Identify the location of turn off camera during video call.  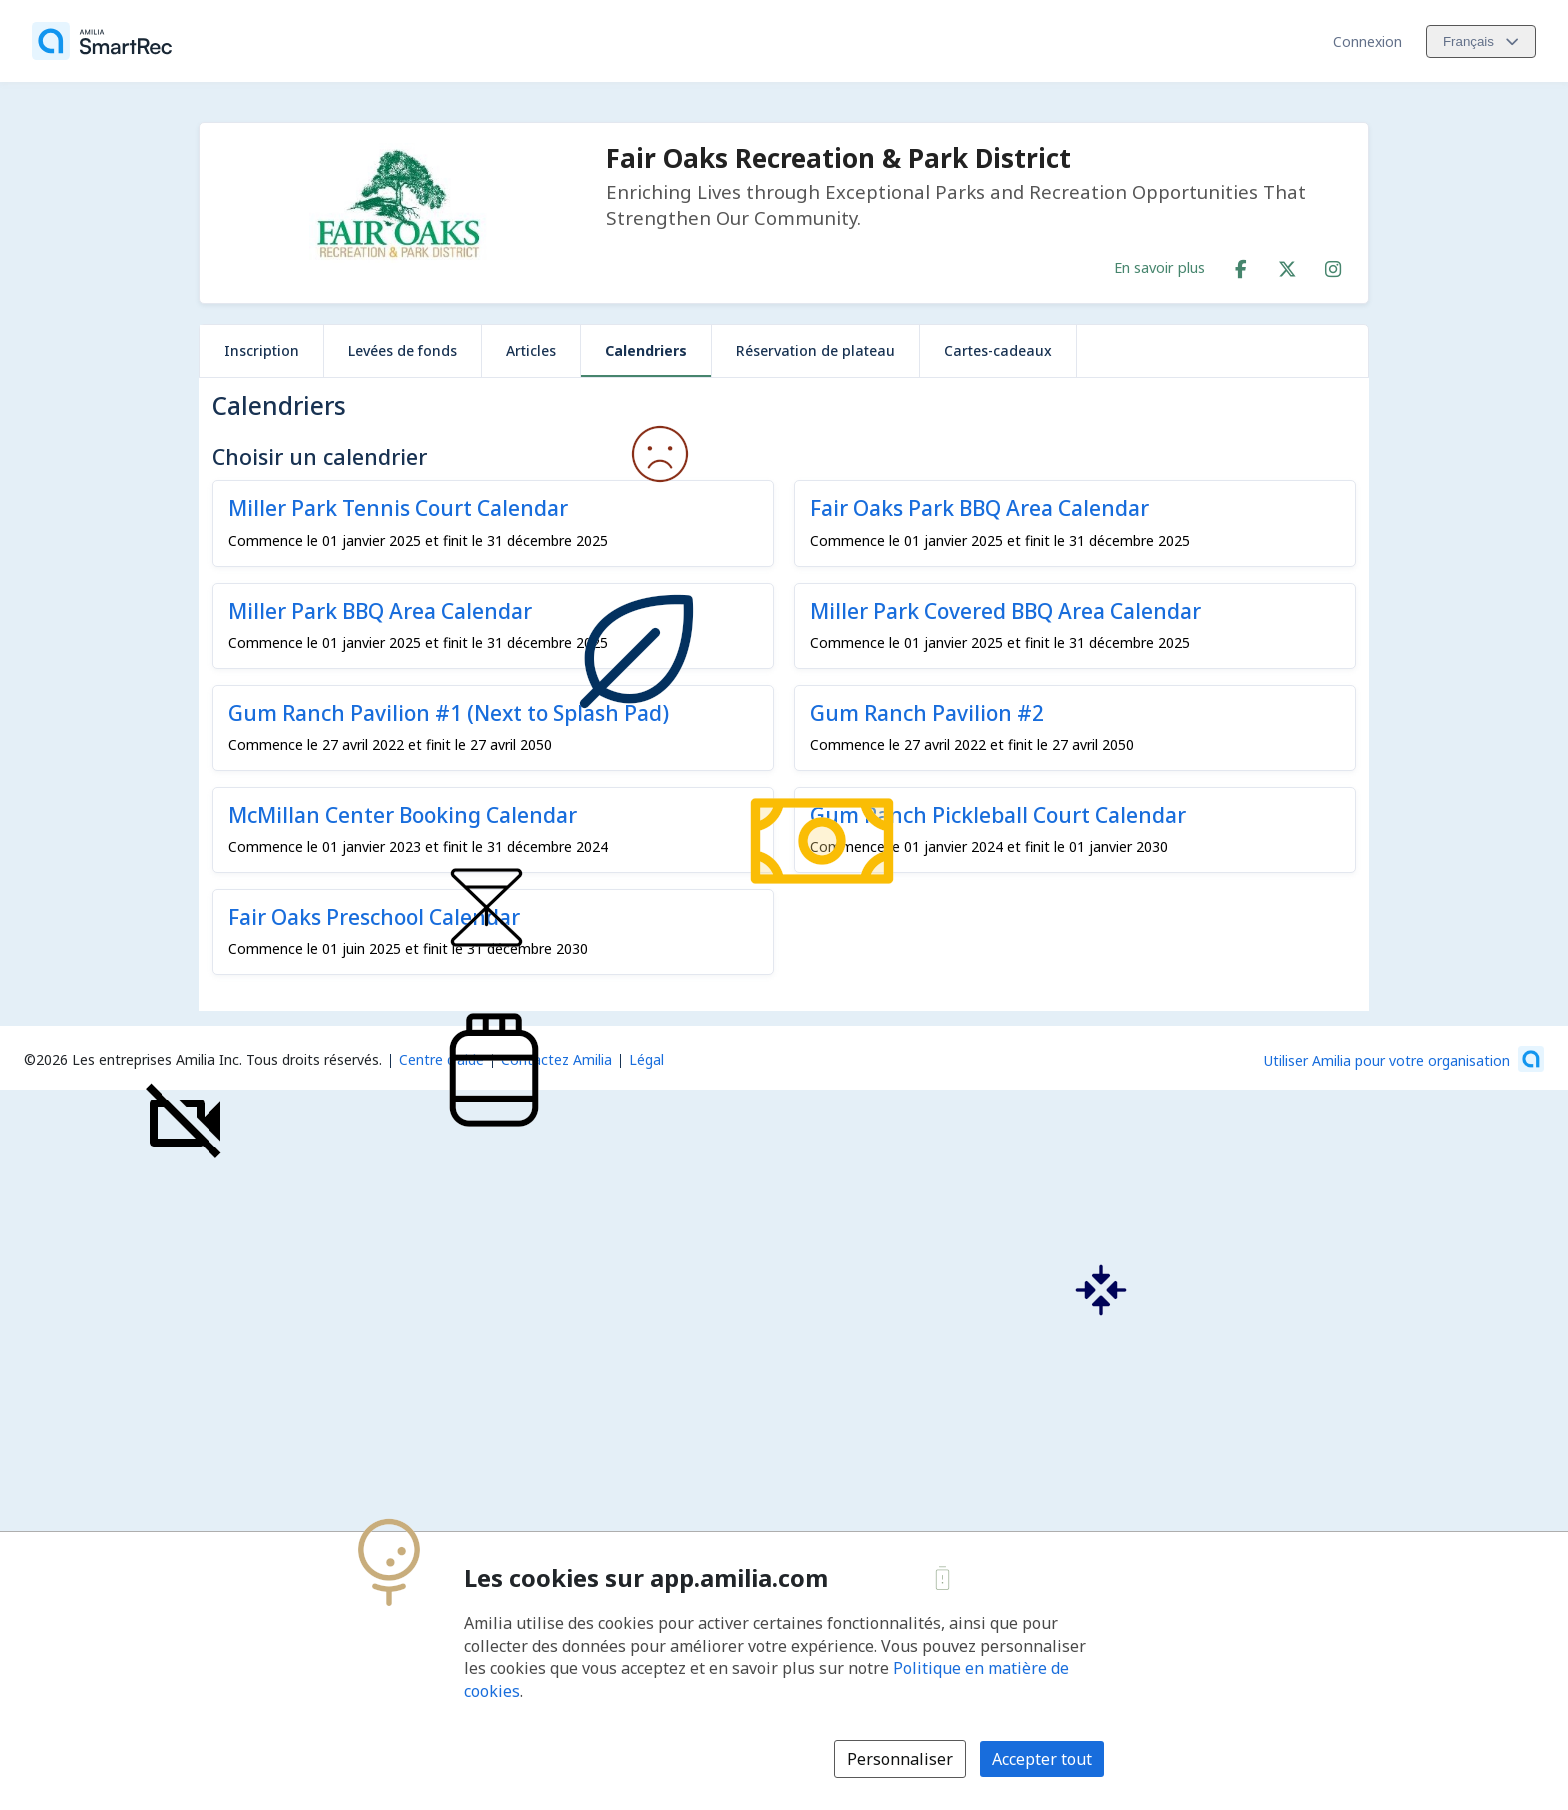
(185, 1123).